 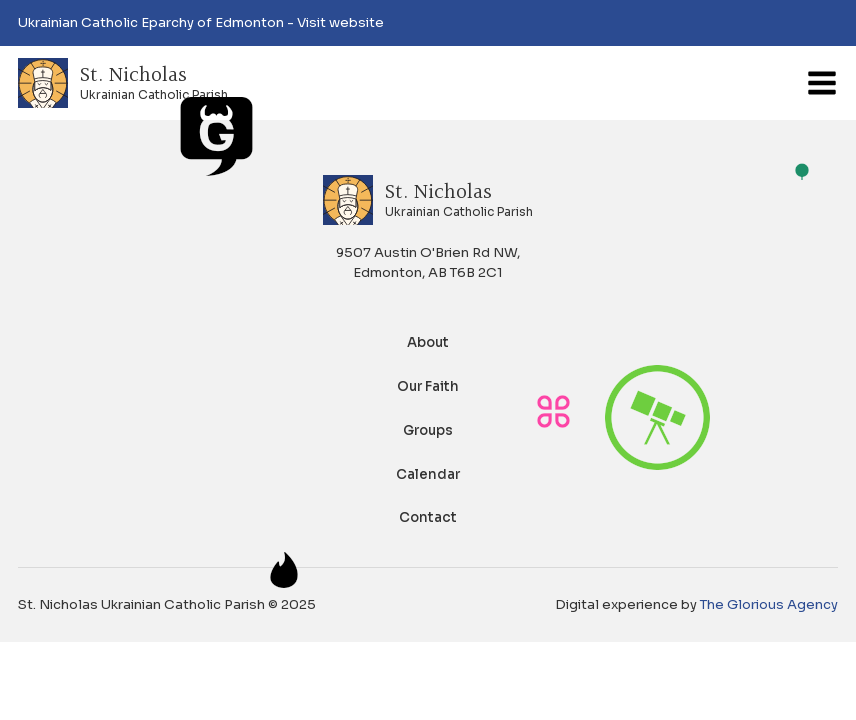 I want to click on WPExplorer logo - a WordPress themes and resources website, so click(x=657, y=417).